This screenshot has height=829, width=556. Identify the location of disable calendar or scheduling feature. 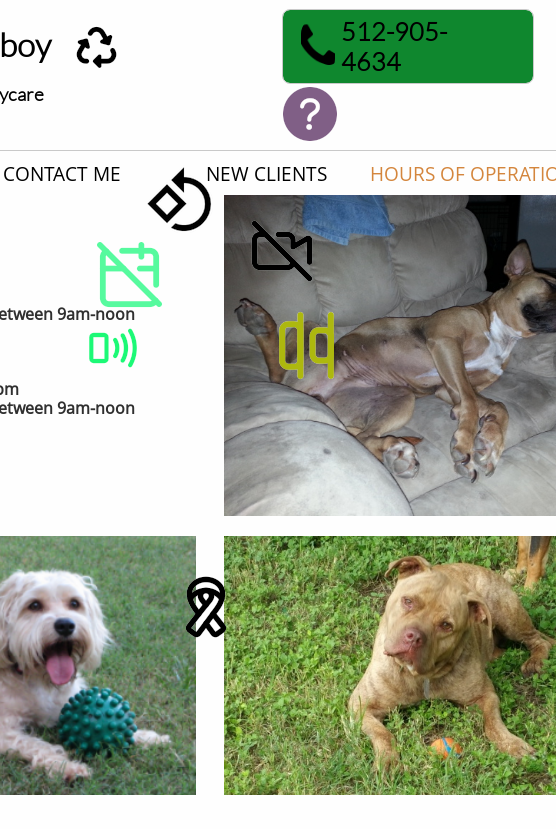
(129, 274).